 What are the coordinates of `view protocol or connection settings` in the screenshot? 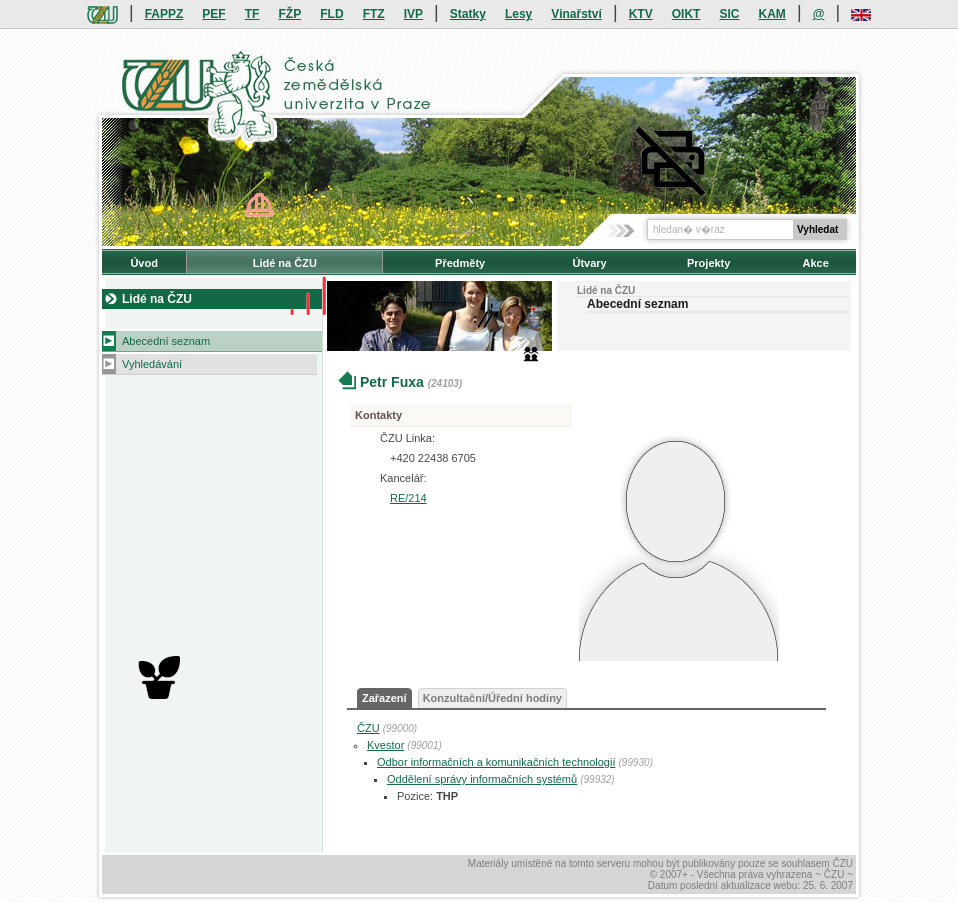 It's located at (483, 319).